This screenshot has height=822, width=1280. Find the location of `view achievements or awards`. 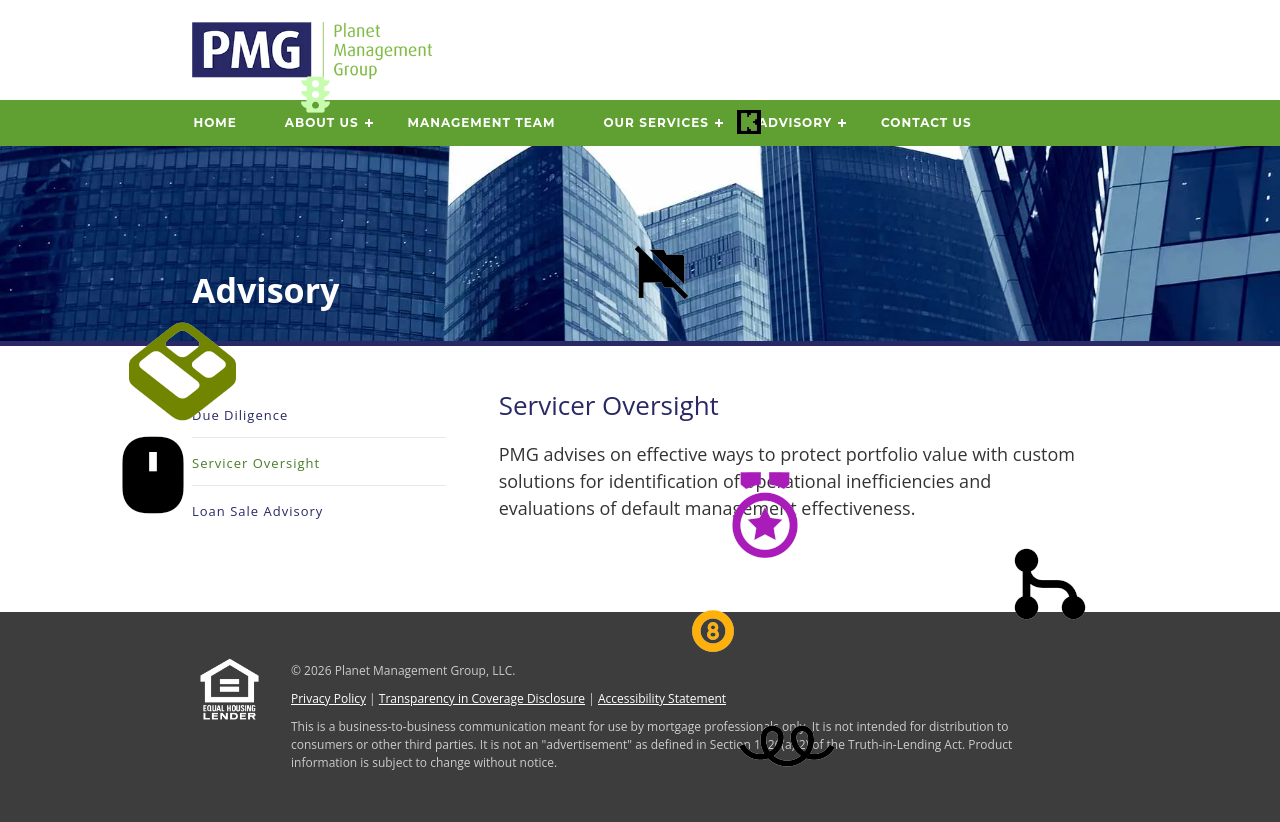

view achievements or awards is located at coordinates (765, 513).